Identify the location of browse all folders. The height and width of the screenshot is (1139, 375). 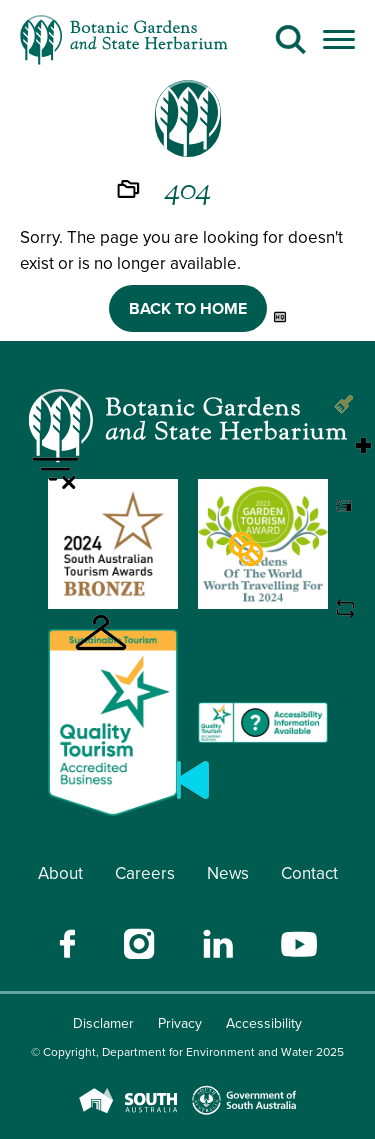
(128, 189).